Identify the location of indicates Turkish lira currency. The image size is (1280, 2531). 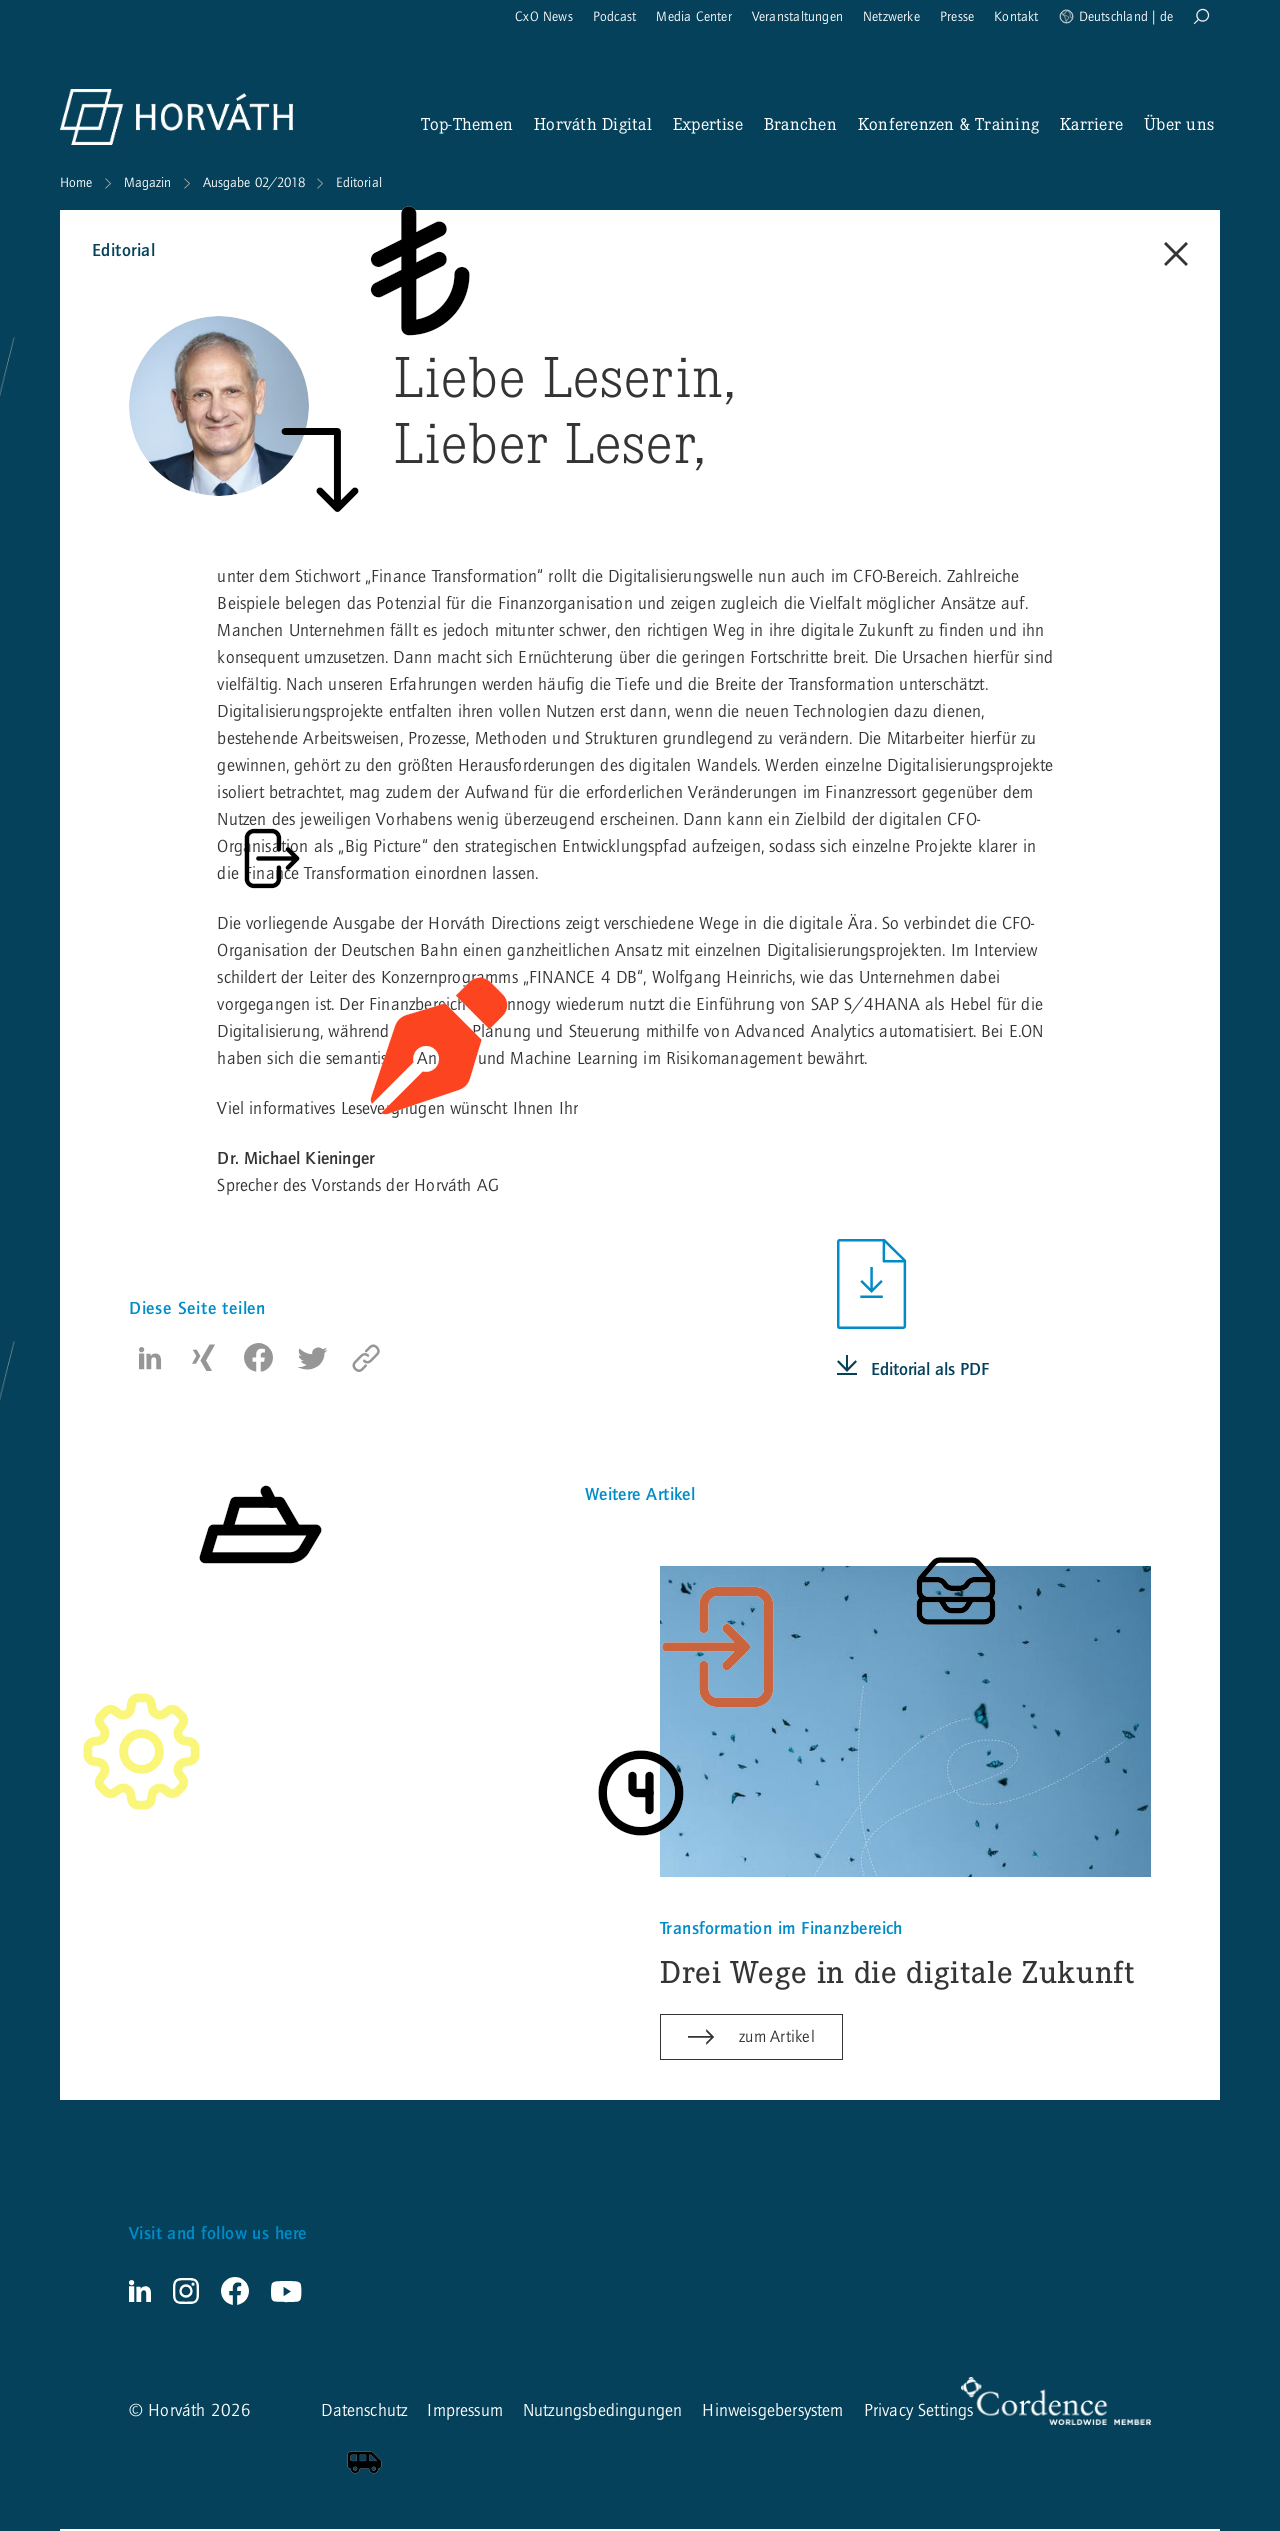
(424, 267).